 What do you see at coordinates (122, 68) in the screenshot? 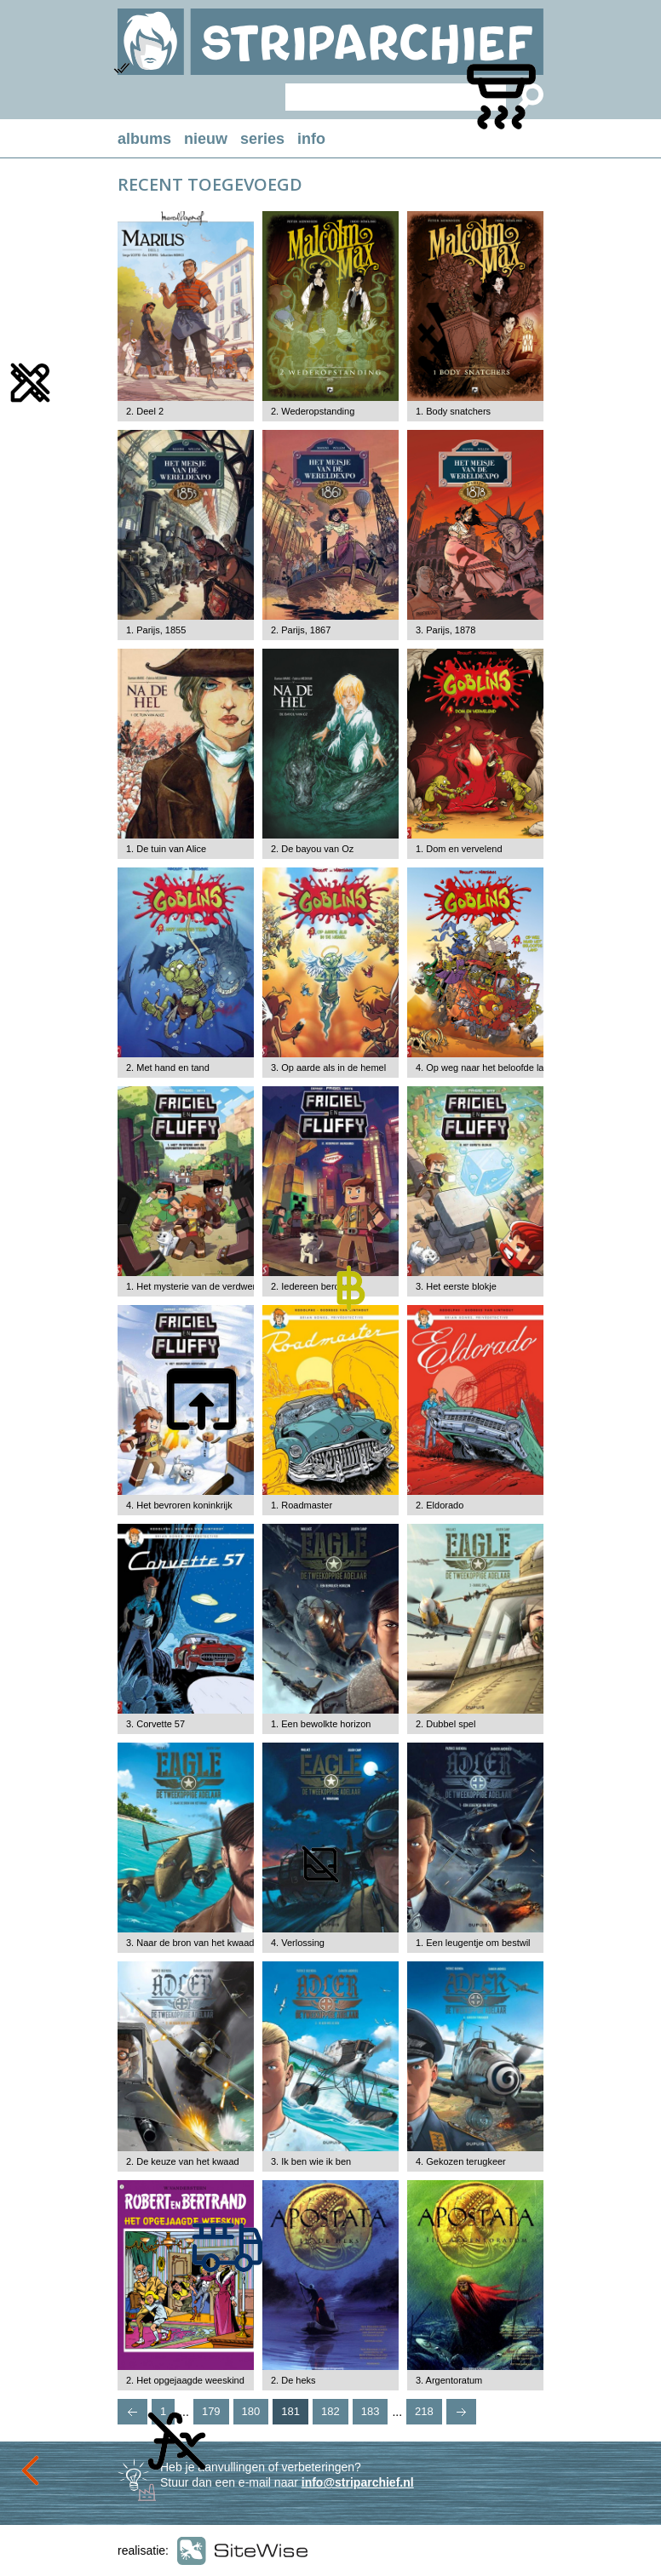
I see `indicates message has been read or delivered` at bounding box center [122, 68].